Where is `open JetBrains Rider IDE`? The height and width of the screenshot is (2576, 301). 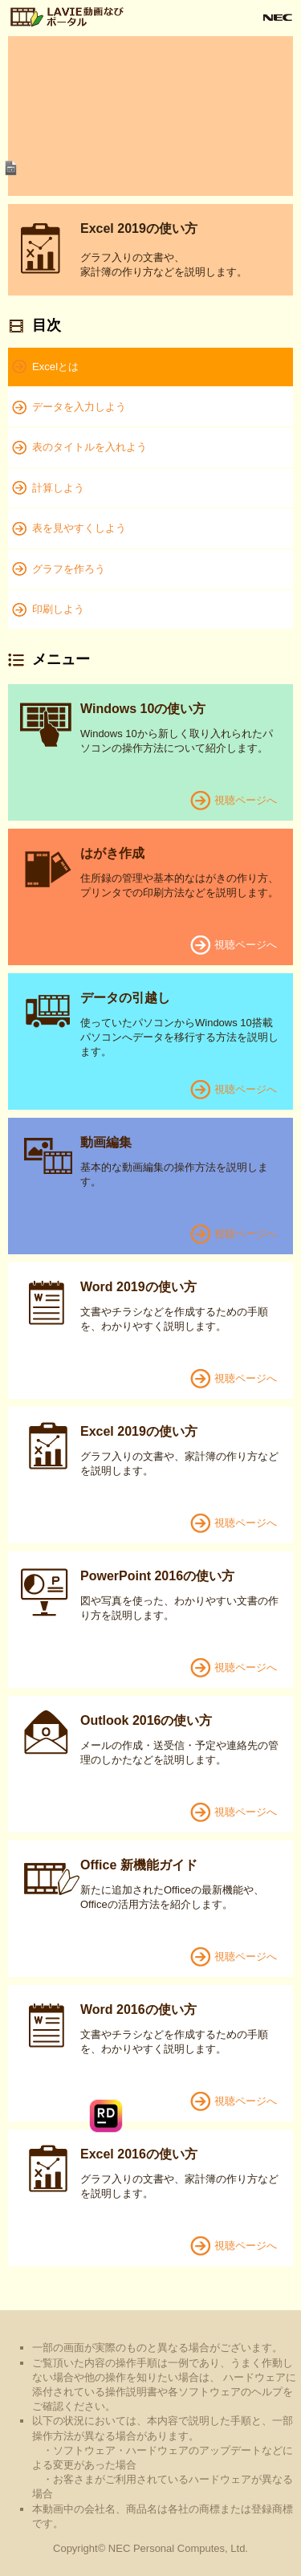
open JetBrains Rider IDE is located at coordinates (106, 2116).